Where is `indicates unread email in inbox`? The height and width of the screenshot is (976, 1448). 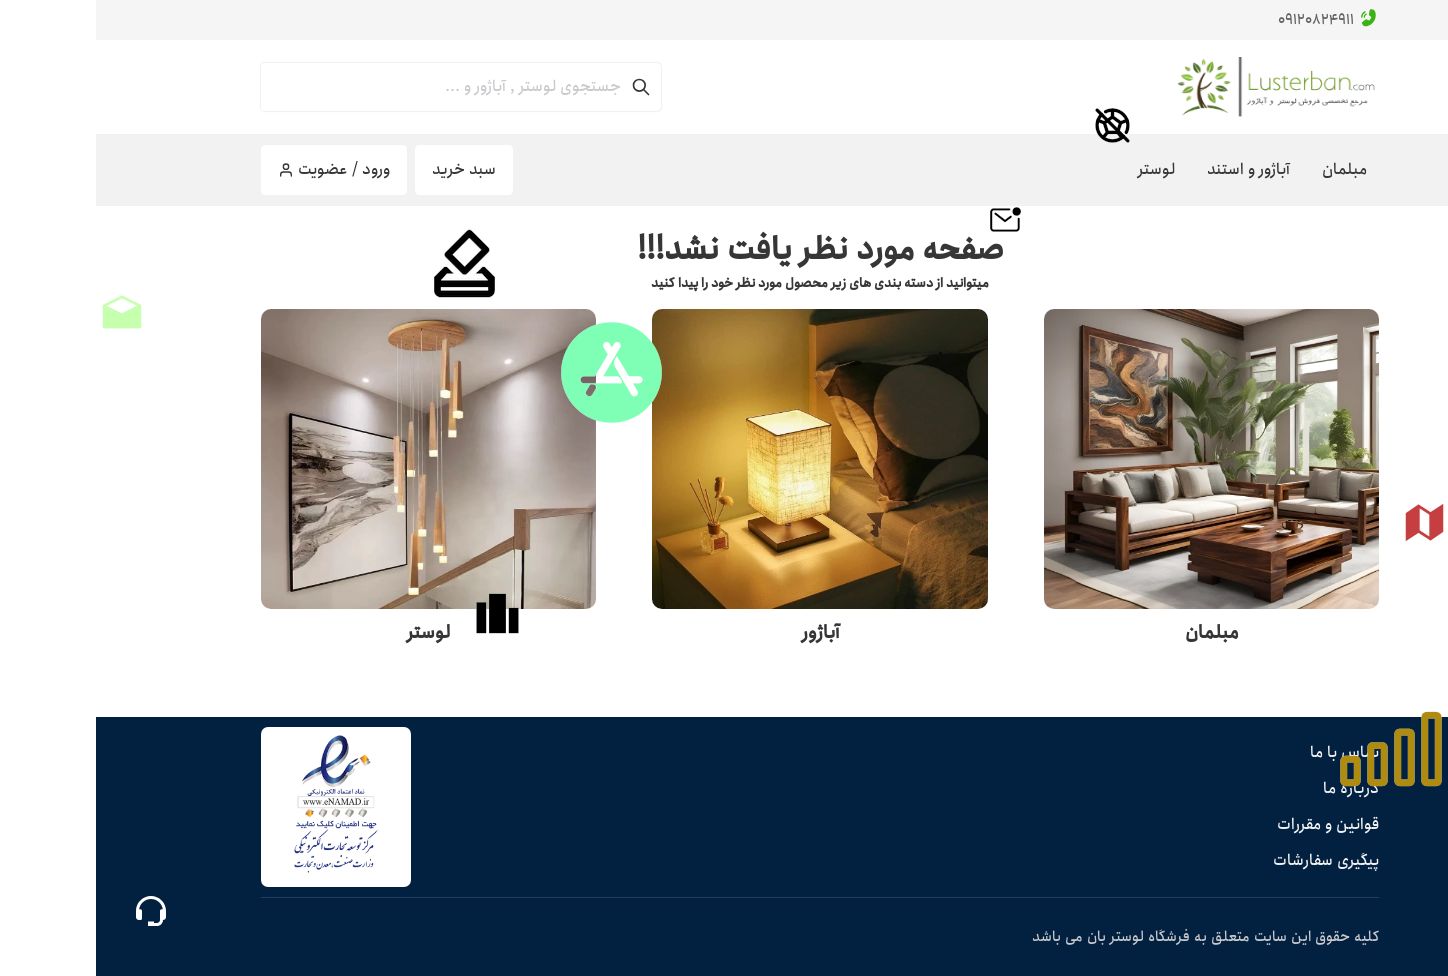 indicates unread email in inbox is located at coordinates (1005, 220).